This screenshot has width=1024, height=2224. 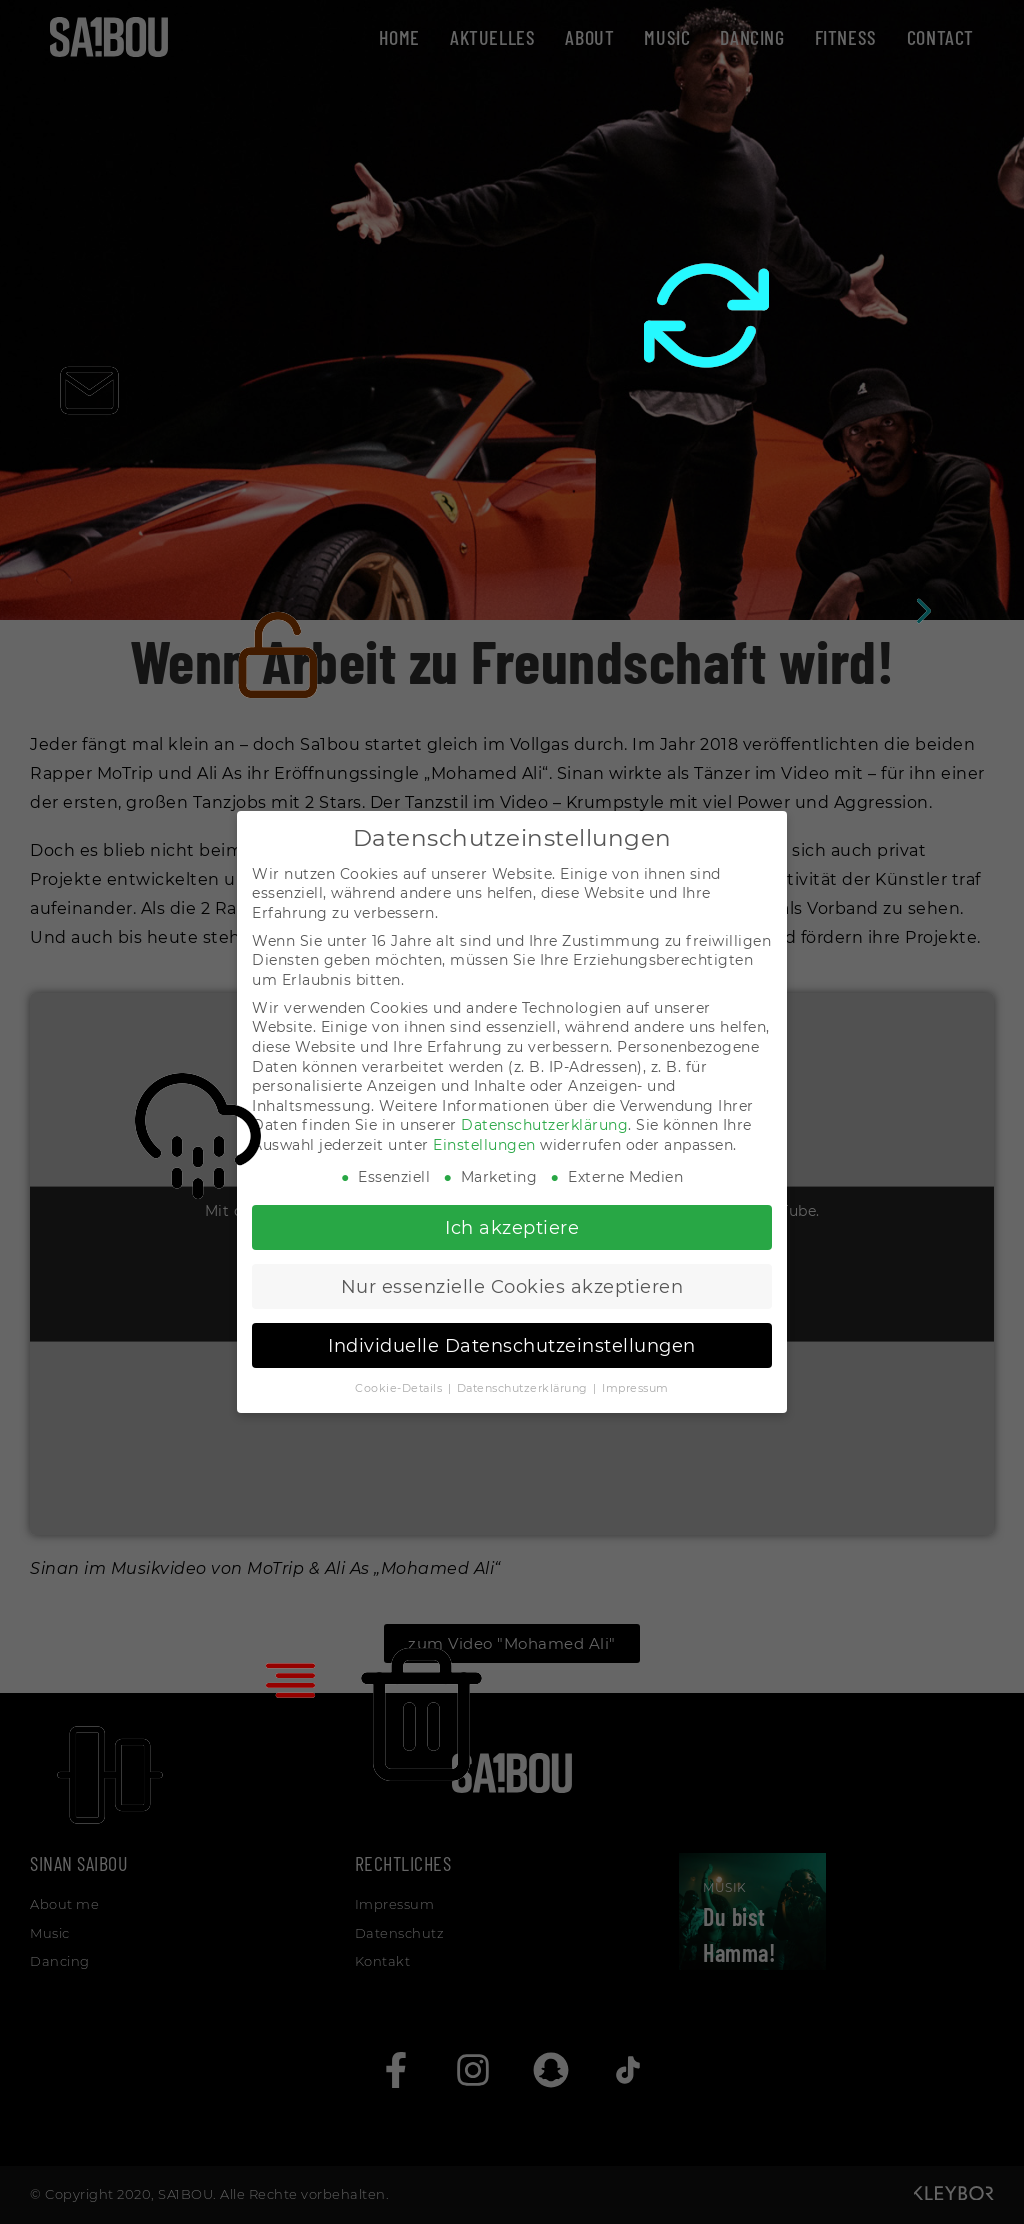 What do you see at coordinates (290, 1680) in the screenshot?
I see `align text to the right` at bounding box center [290, 1680].